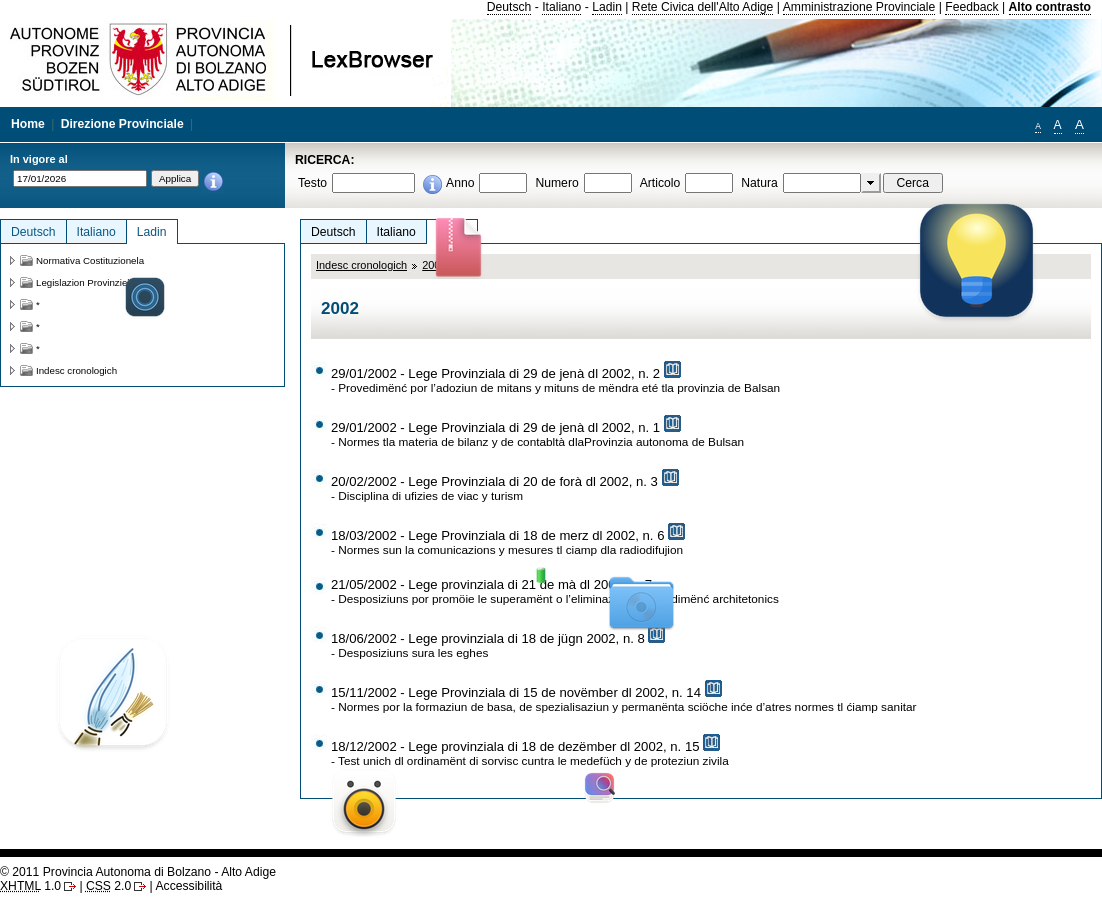  What do you see at coordinates (364, 801) in the screenshot?
I see `open rhythmbox music player` at bounding box center [364, 801].